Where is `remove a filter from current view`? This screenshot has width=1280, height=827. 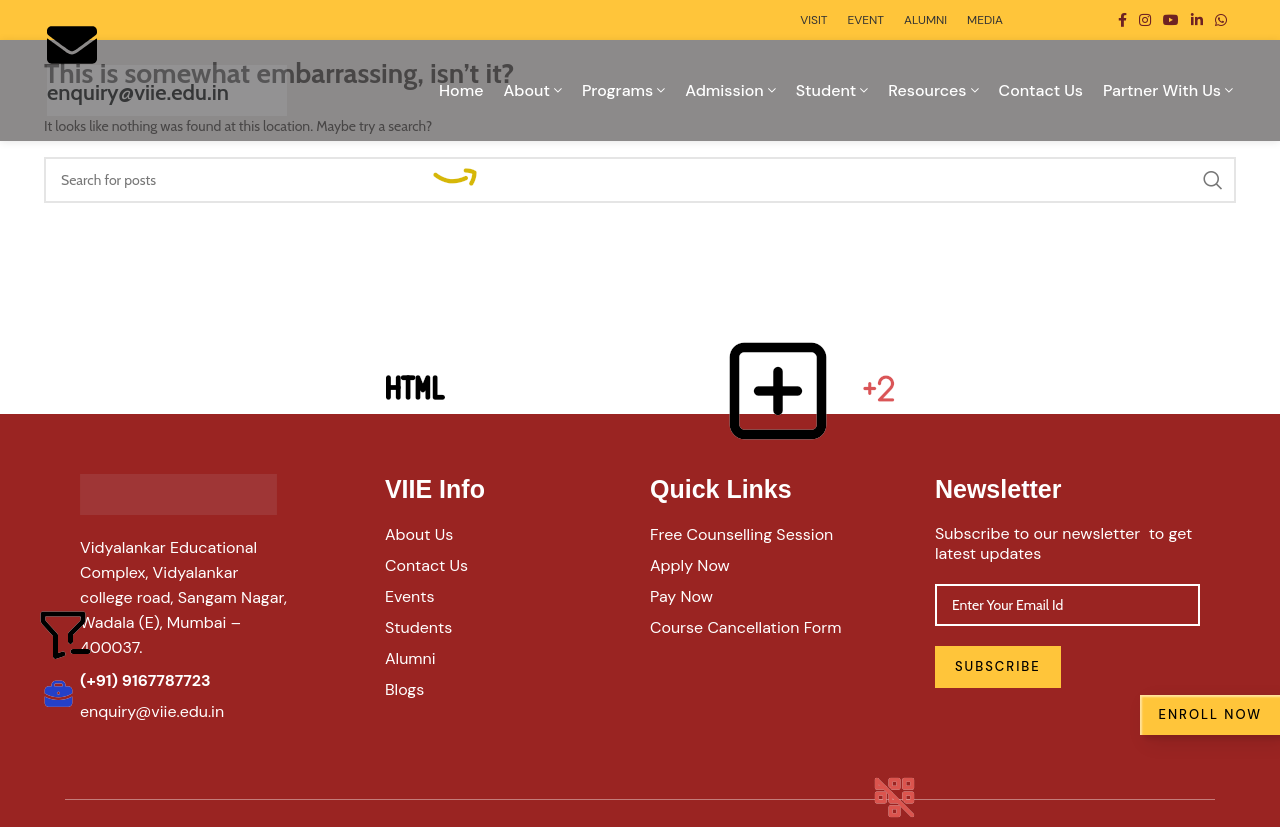 remove a filter from current view is located at coordinates (63, 634).